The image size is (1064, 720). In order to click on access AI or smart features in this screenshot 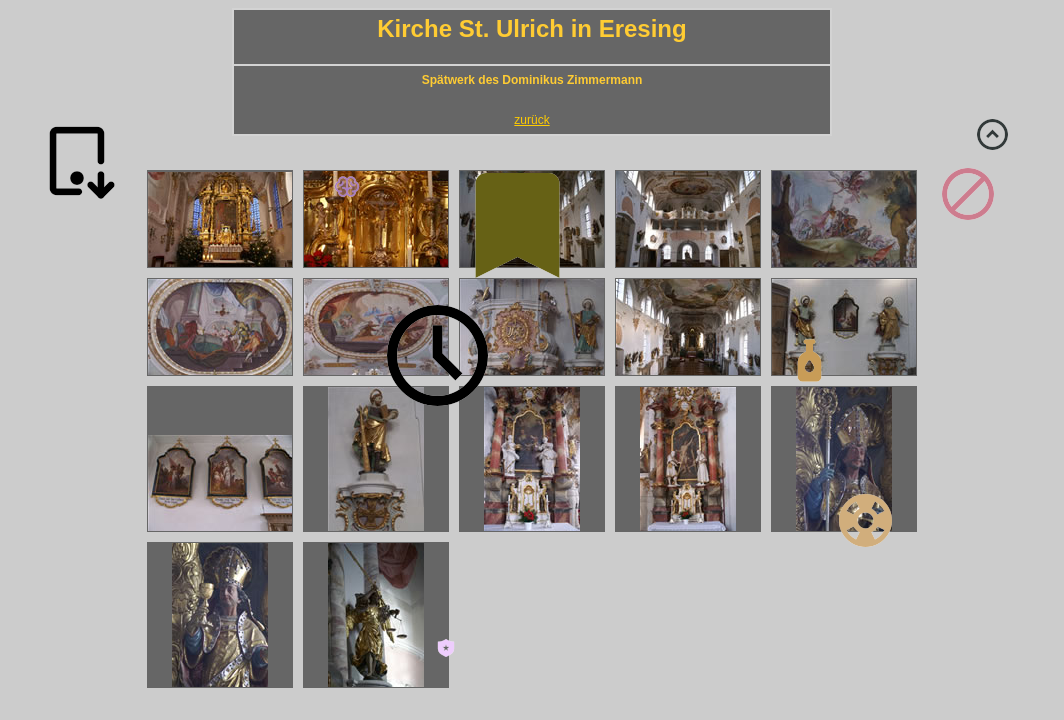, I will do `click(347, 187)`.